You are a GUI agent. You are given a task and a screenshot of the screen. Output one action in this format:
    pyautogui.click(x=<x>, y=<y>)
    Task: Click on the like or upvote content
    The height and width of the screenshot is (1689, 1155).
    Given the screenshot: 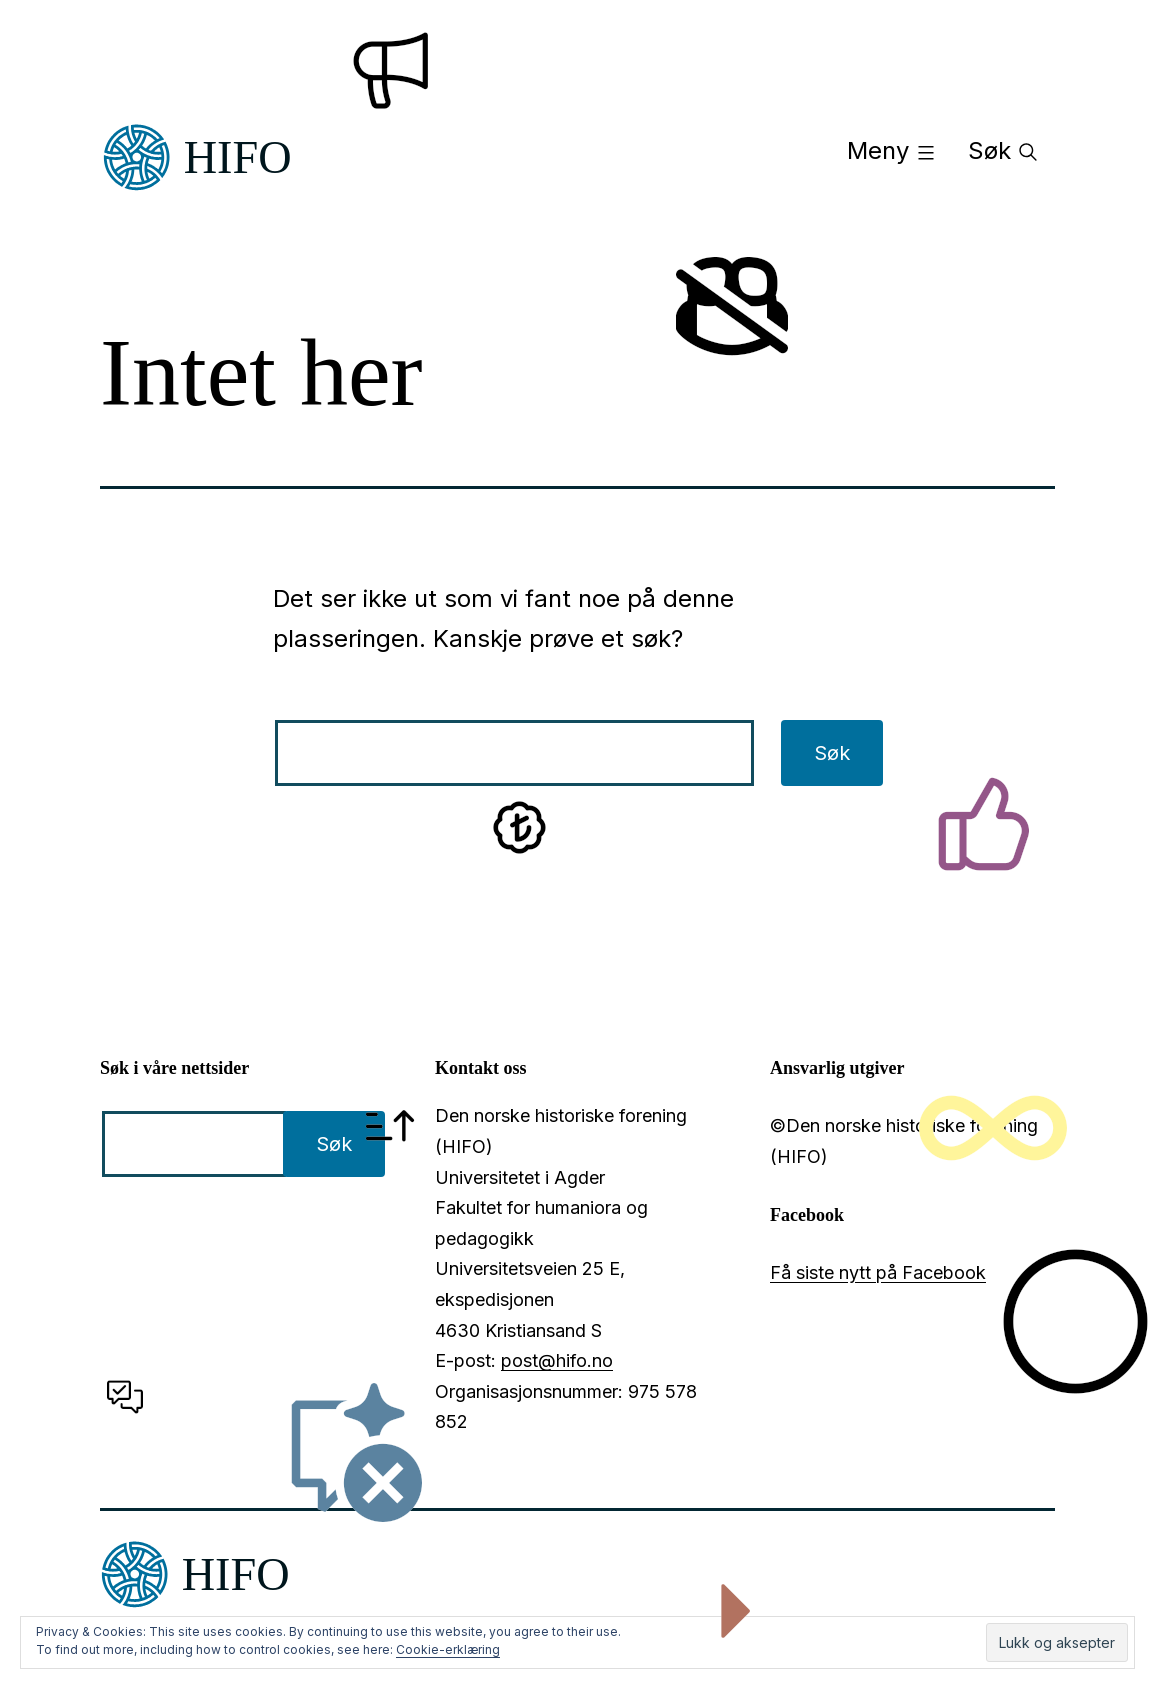 What is the action you would take?
    pyautogui.click(x=982, y=826)
    